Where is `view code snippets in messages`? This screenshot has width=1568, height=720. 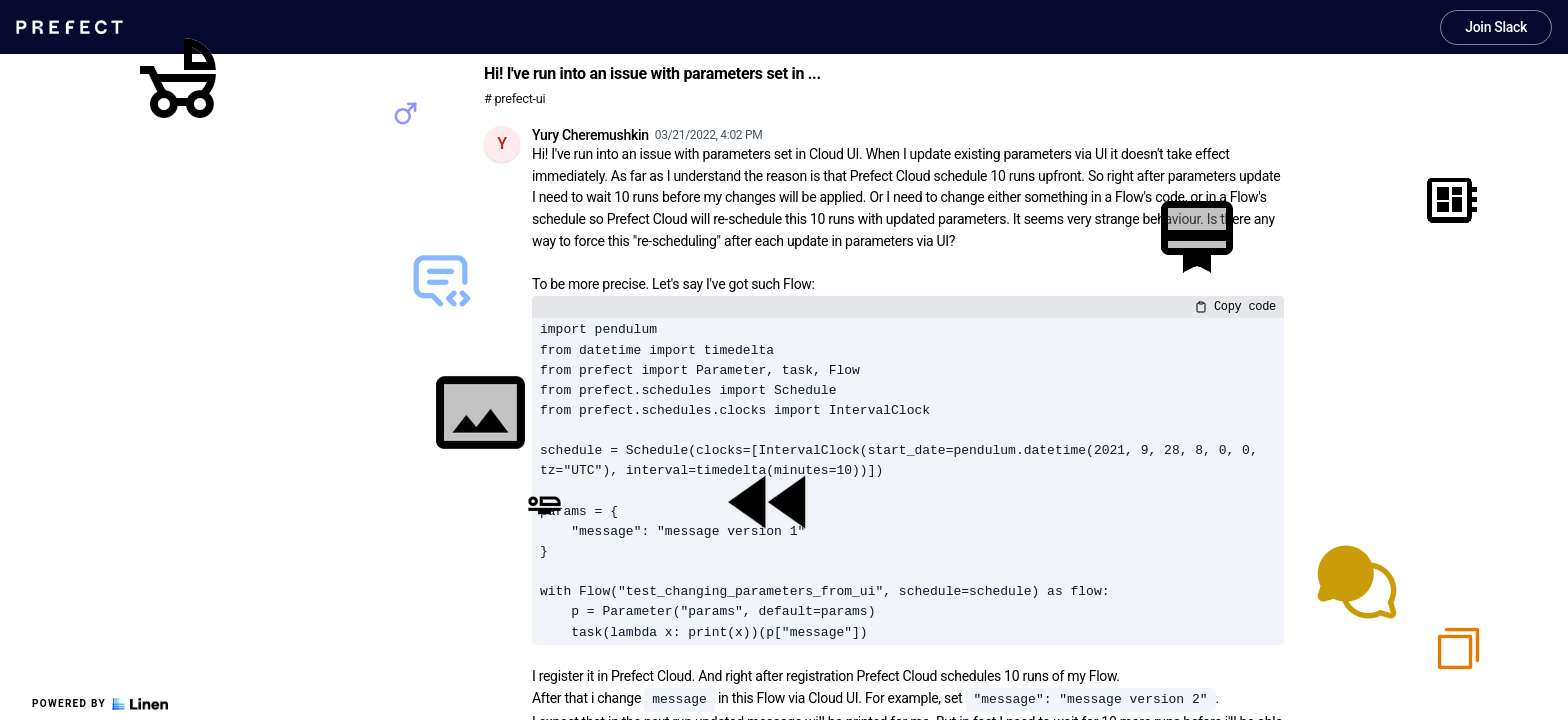
view code snippets in messages is located at coordinates (440, 279).